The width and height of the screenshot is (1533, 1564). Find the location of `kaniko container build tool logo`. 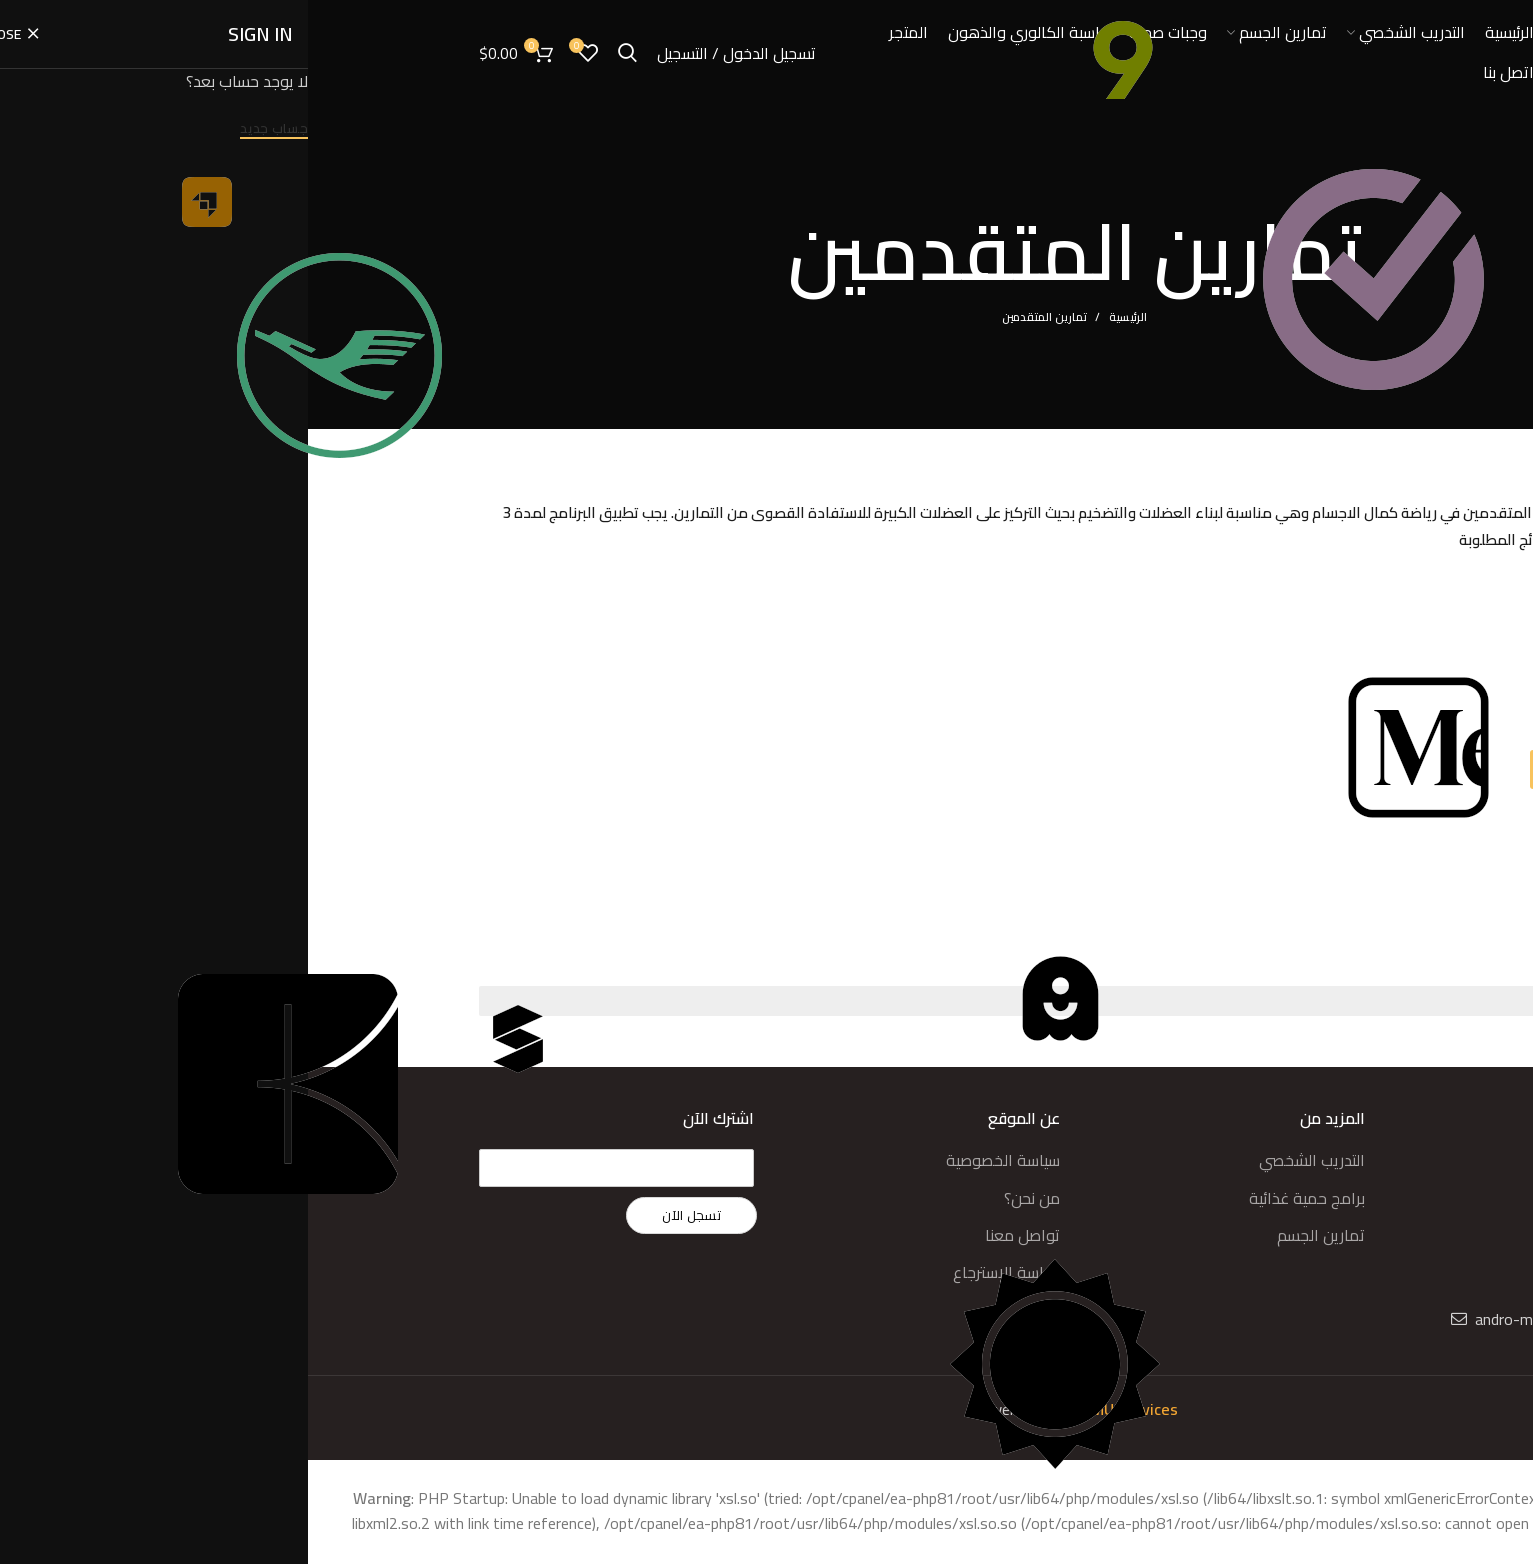

kaniko container build tool logo is located at coordinates (288, 1084).